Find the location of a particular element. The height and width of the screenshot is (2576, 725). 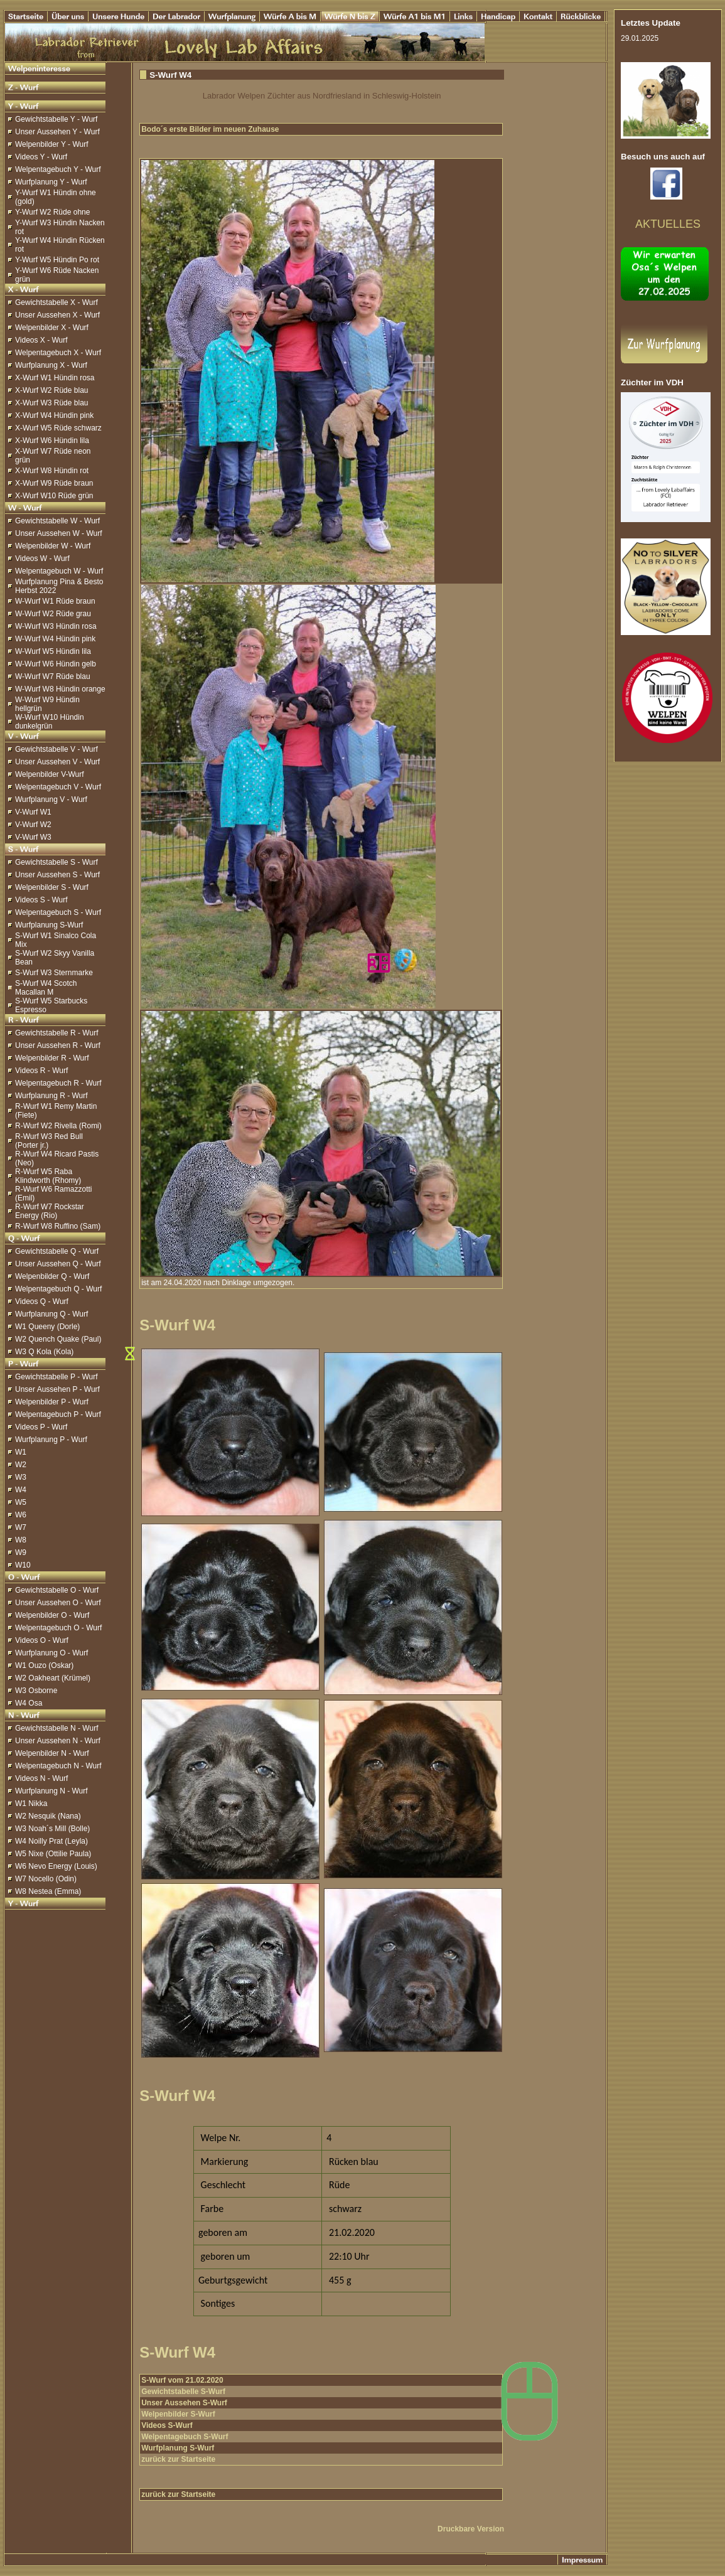

indicates loading or processing in progress is located at coordinates (130, 1354).